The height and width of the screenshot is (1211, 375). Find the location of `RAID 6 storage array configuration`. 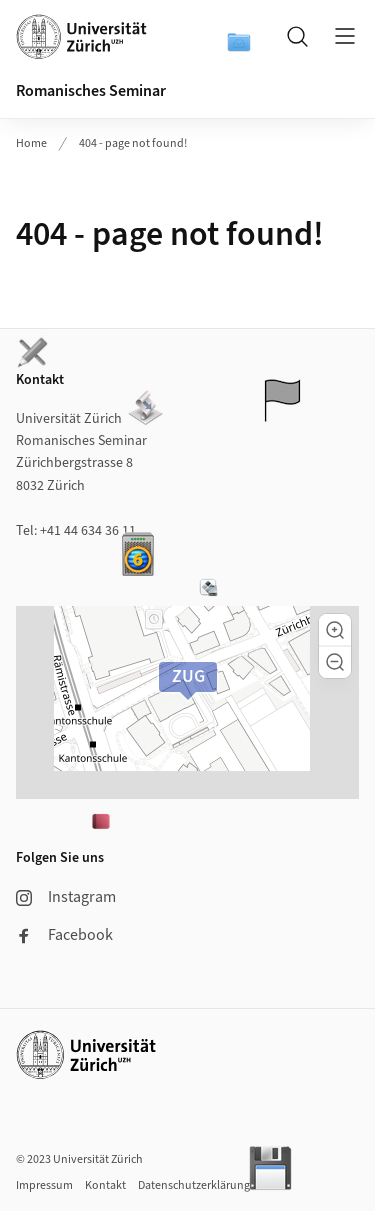

RAID 6 storage array configuration is located at coordinates (138, 554).